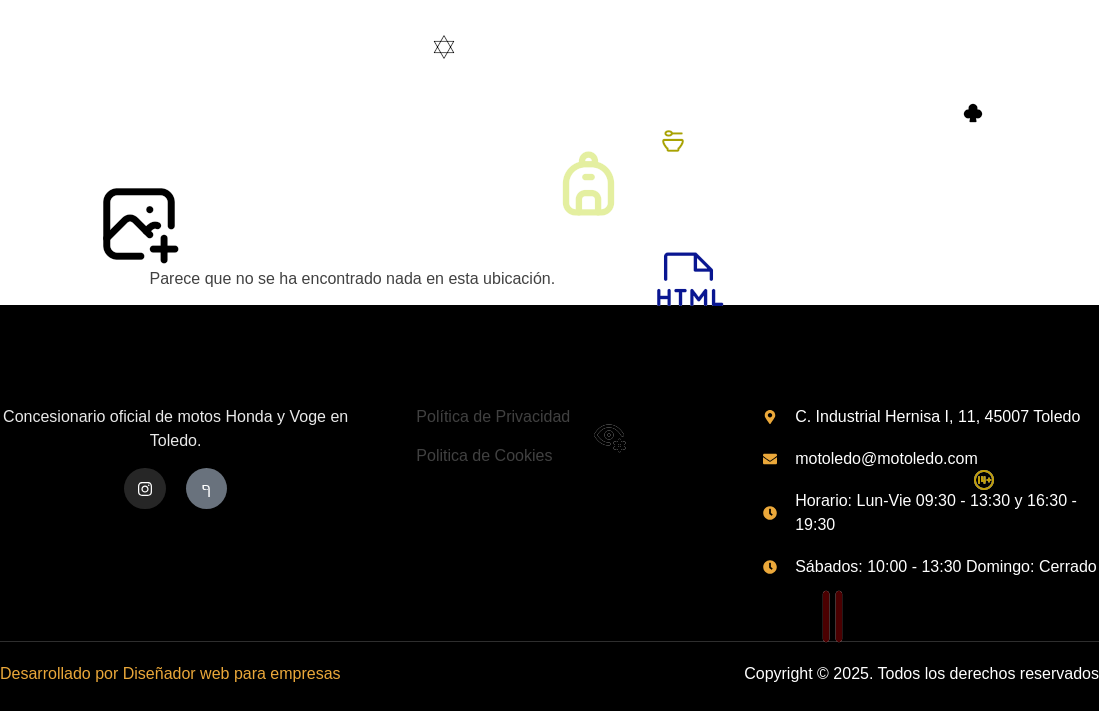 The width and height of the screenshot is (1099, 720). What do you see at coordinates (673, 141) in the screenshot?
I see `access food or recipe features` at bounding box center [673, 141].